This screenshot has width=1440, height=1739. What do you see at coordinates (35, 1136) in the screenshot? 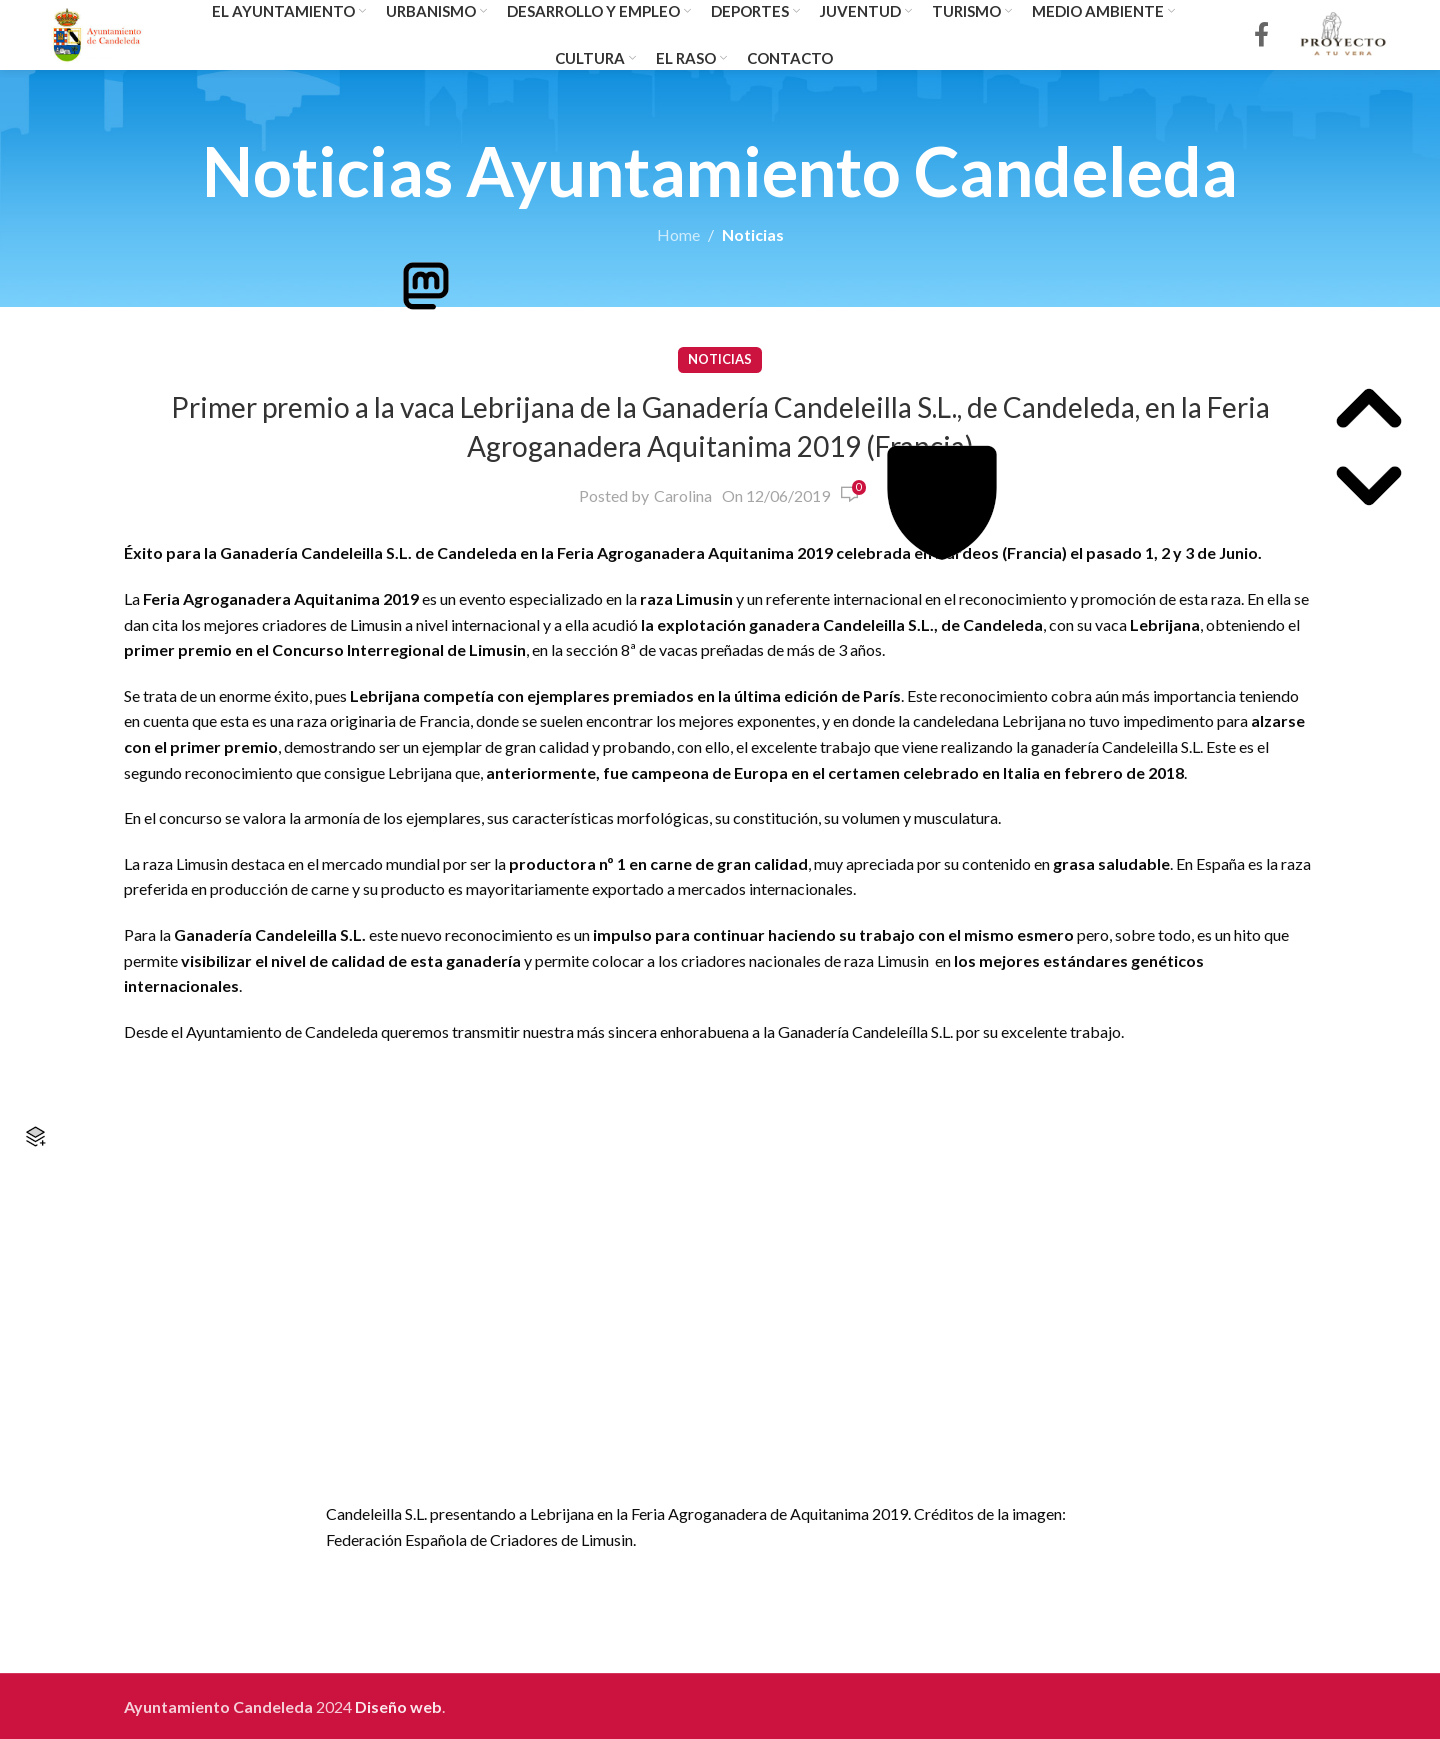
I see `add a new layer to the stack` at bounding box center [35, 1136].